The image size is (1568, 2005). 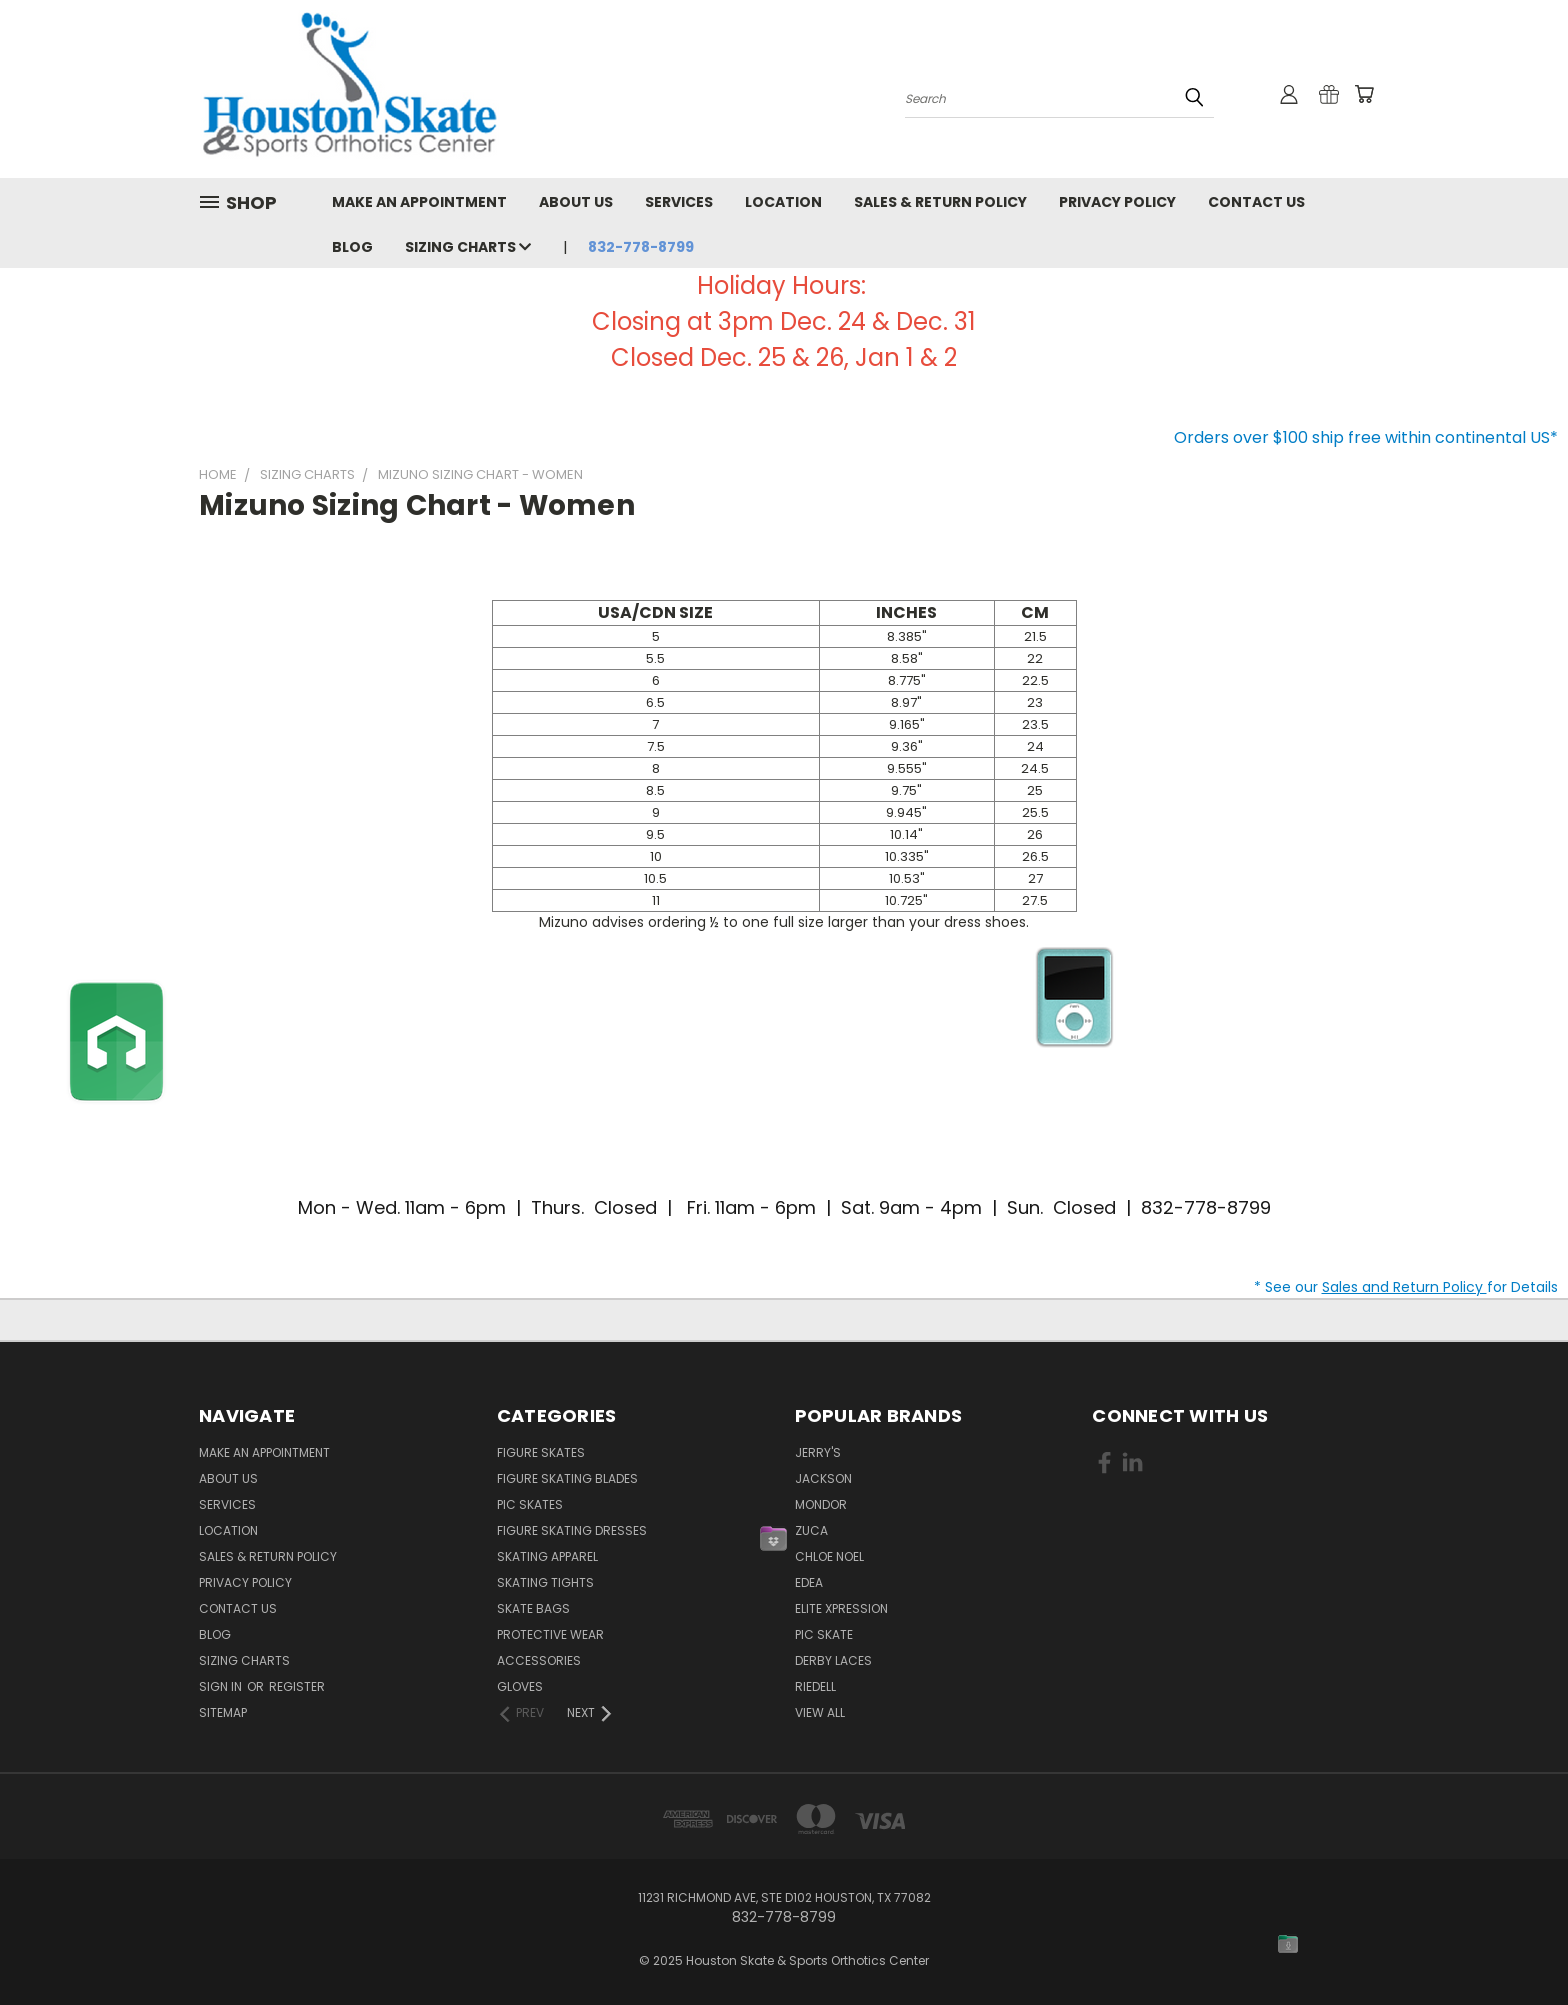 What do you see at coordinates (773, 1538) in the screenshot?
I see `open dropbox synced folder` at bounding box center [773, 1538].